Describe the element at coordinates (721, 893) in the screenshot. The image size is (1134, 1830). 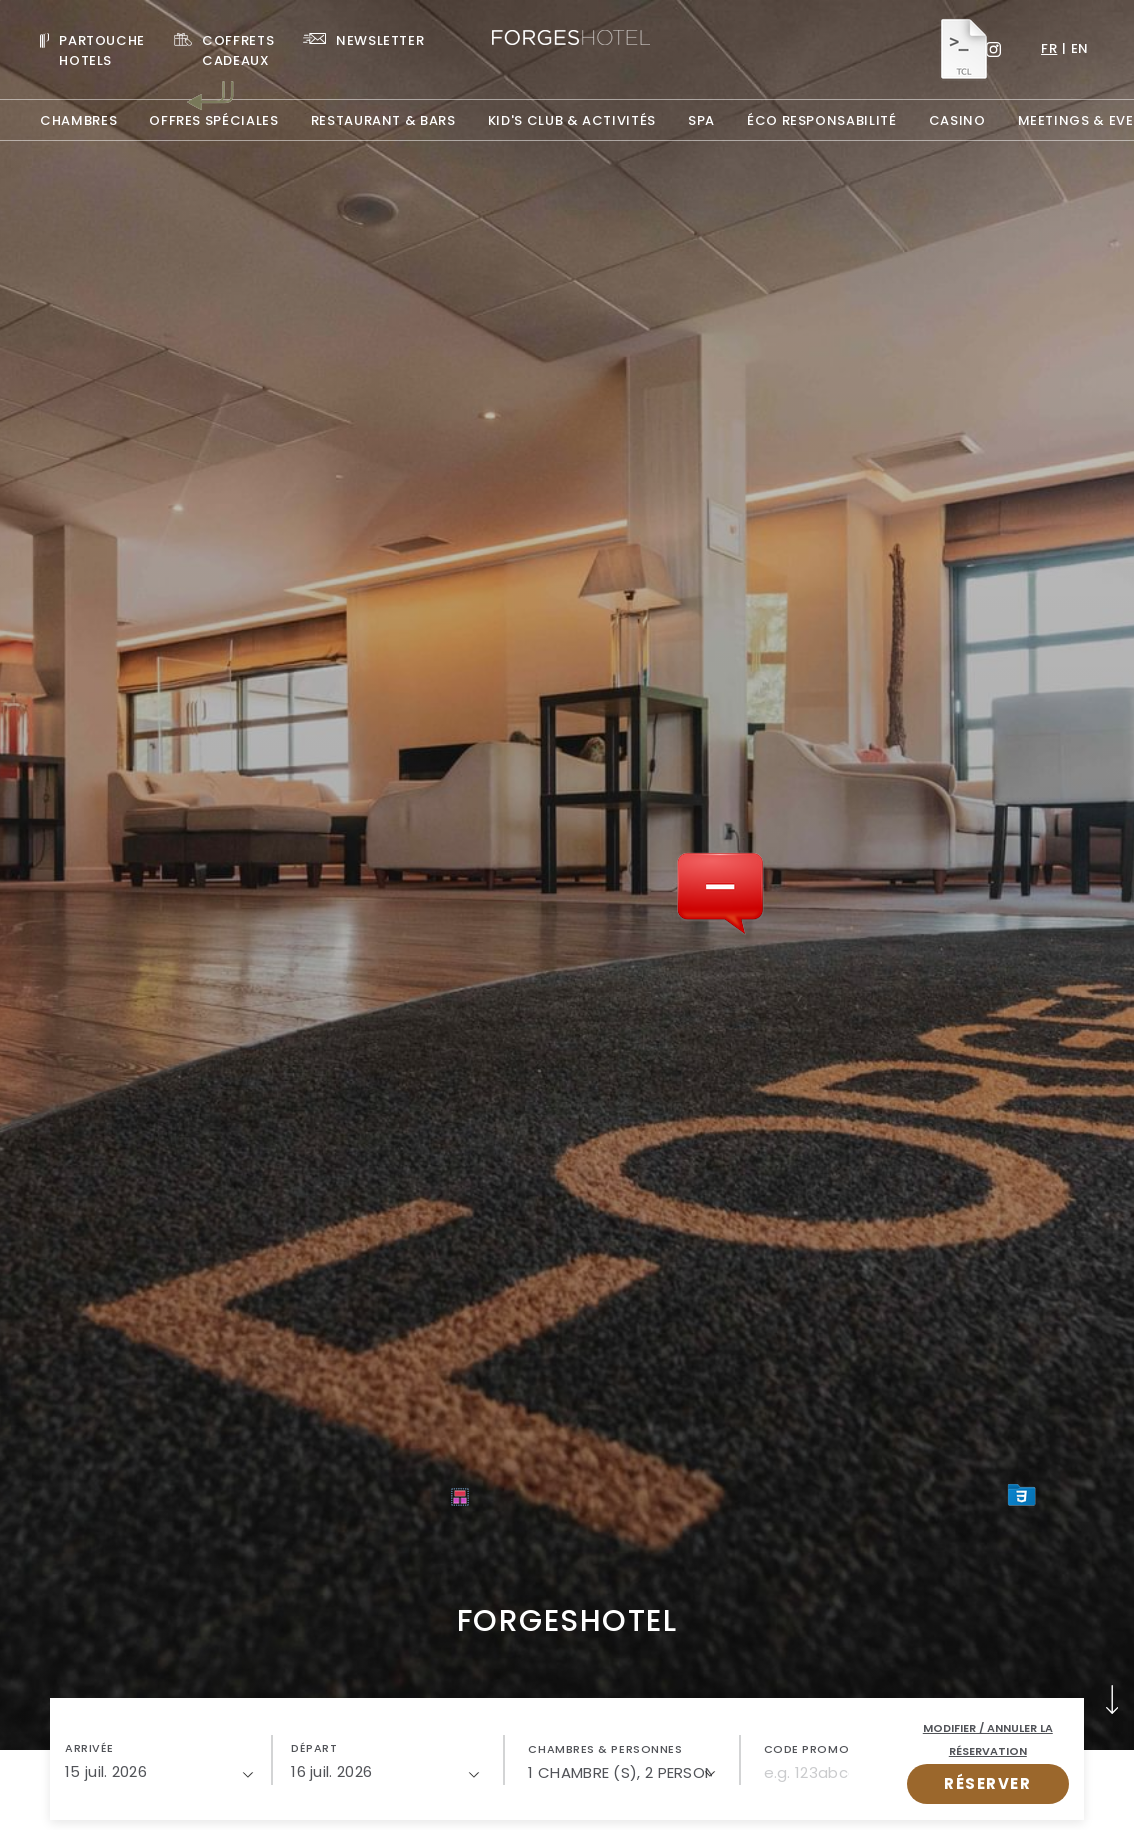
I see `user status: busy or do not disturb` at that location.